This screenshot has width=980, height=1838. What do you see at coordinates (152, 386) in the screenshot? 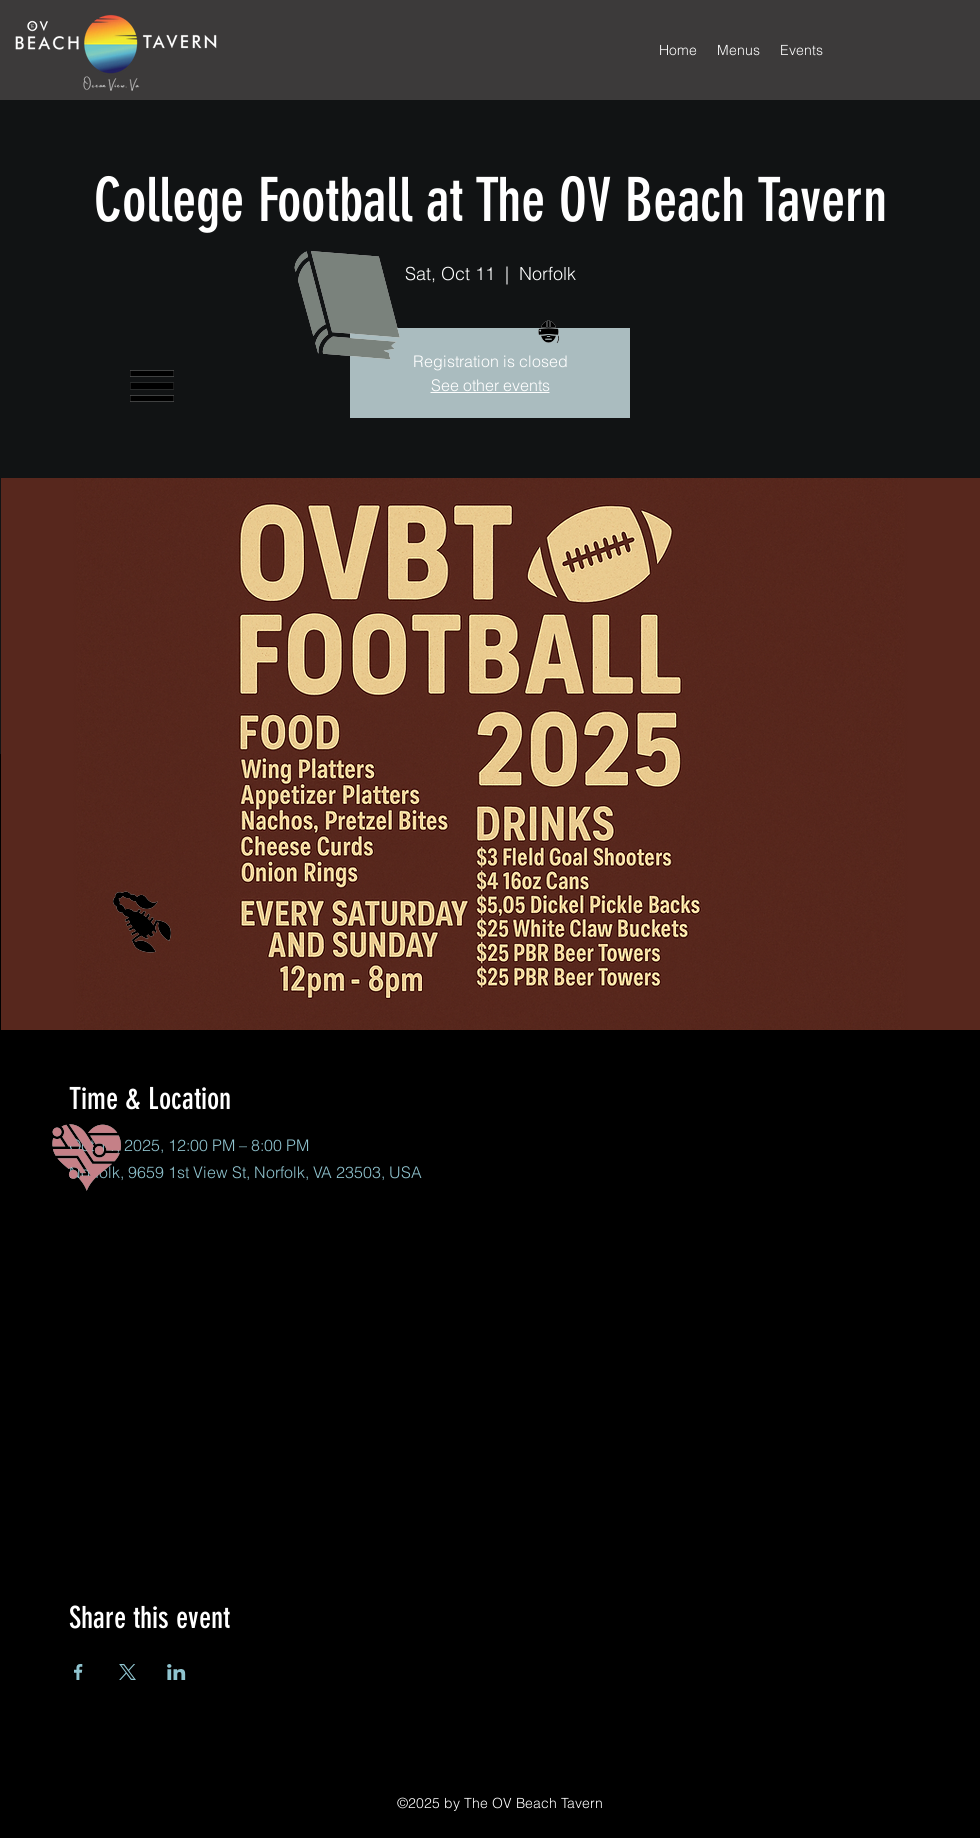
I see `open the navigation menu` at bounding box center [152, 386].